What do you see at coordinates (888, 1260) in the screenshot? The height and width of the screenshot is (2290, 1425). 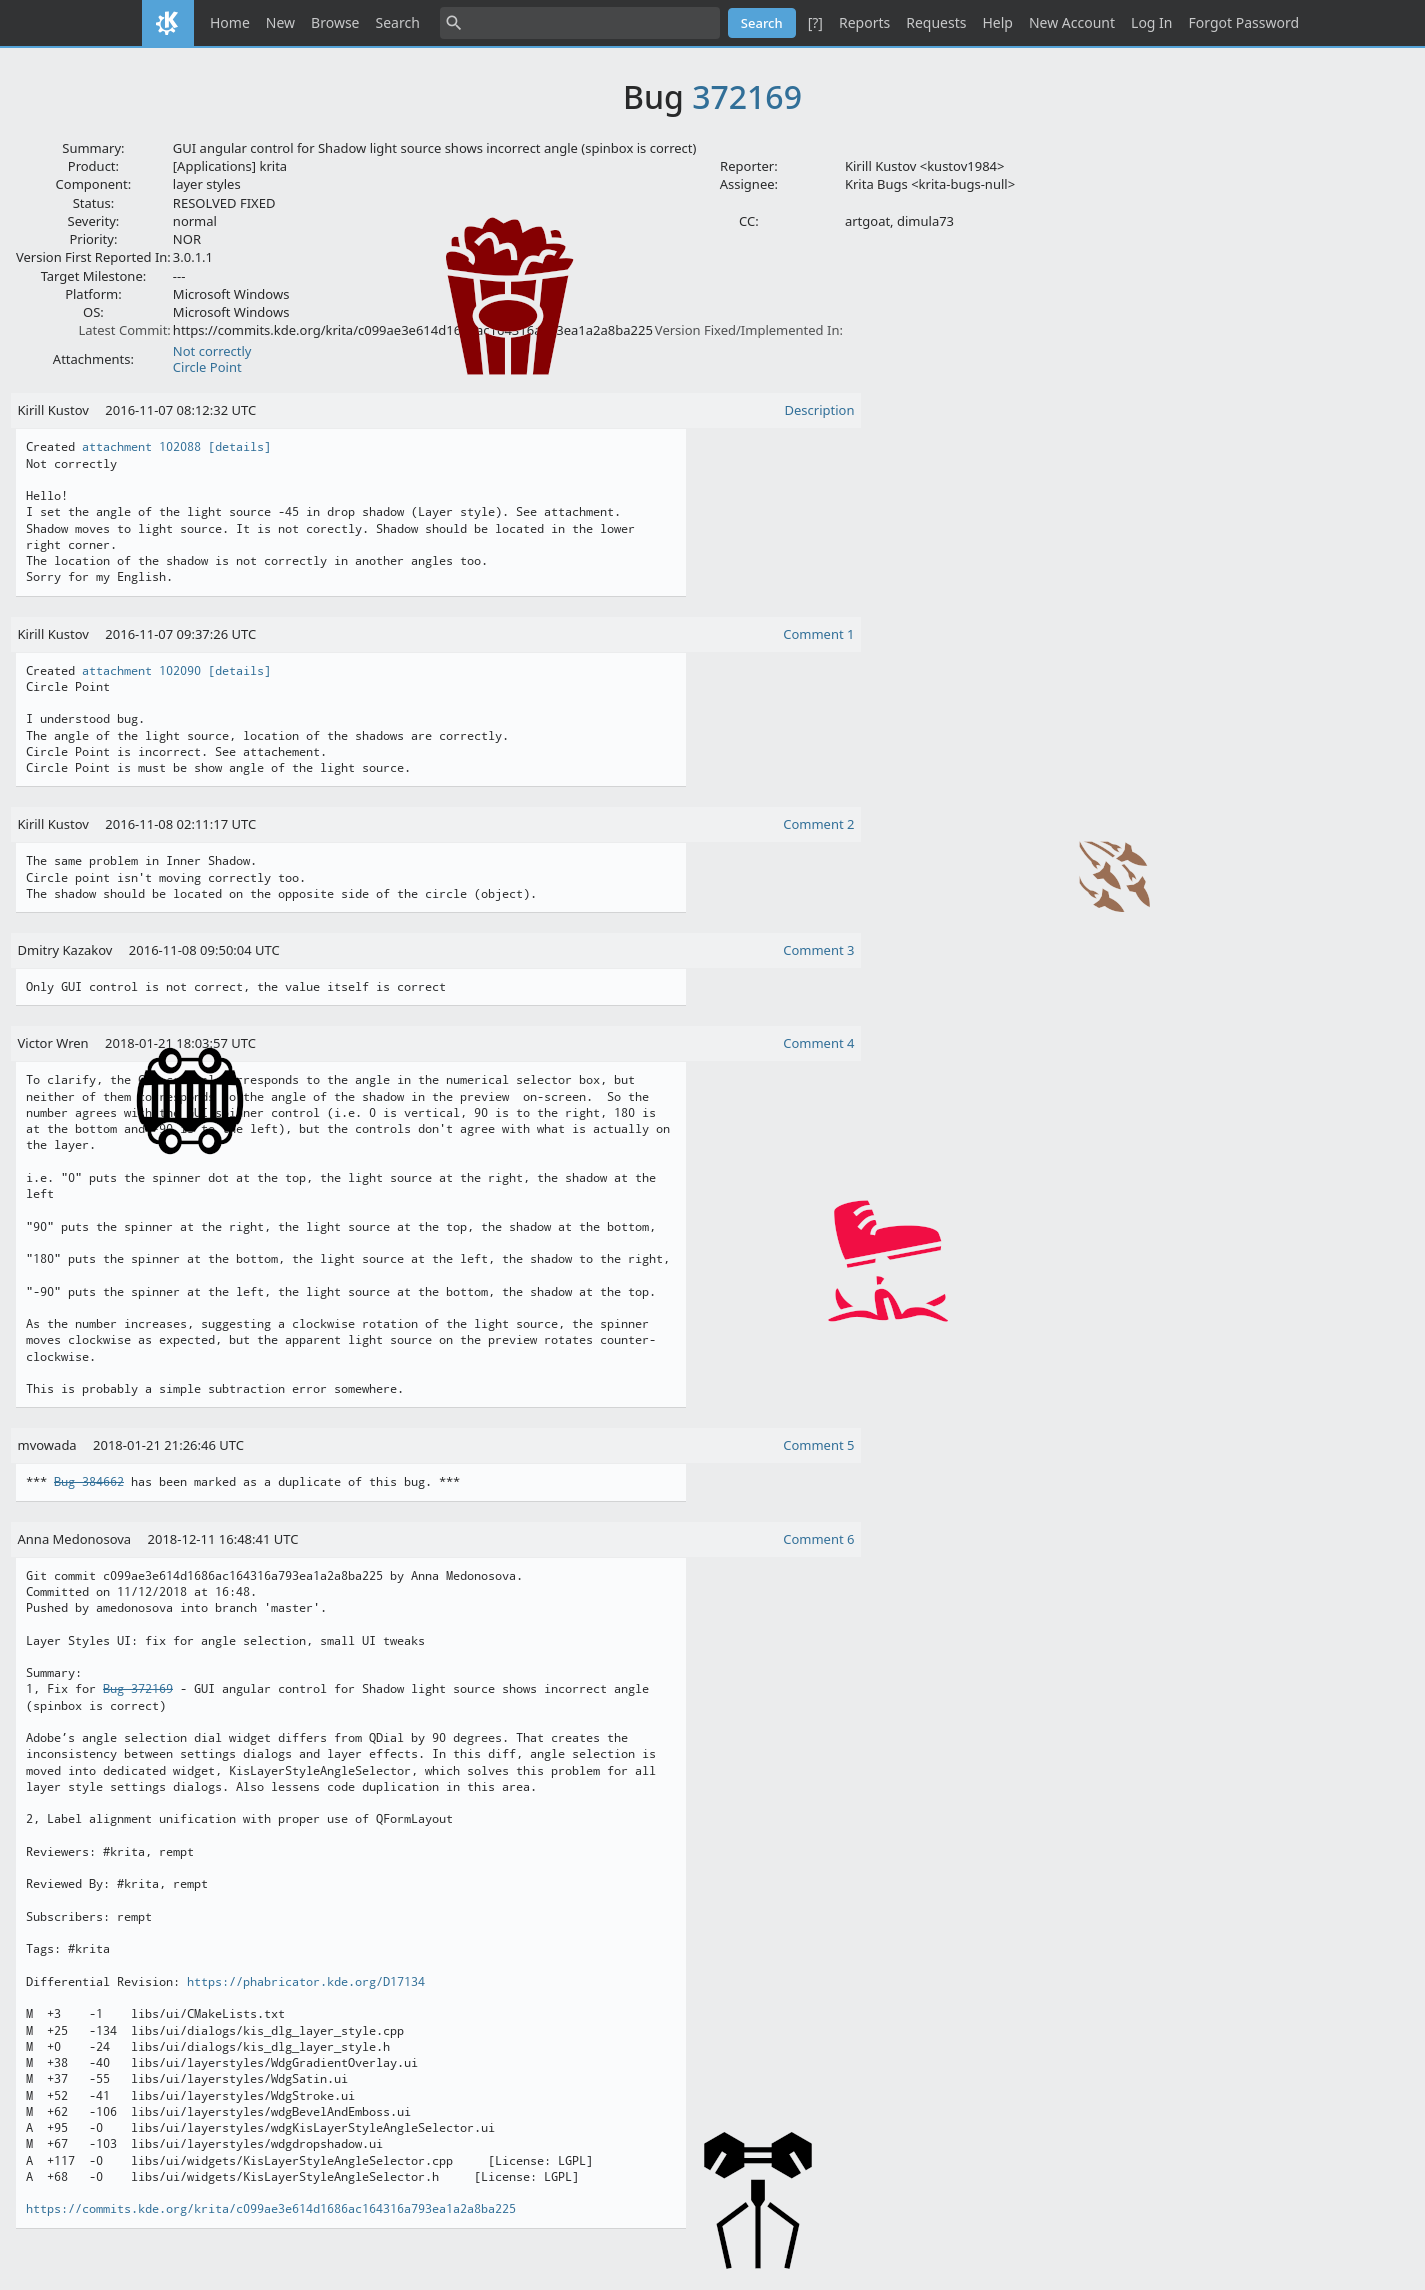 I see `hazard warning indicating slippery surface` at bounding box center [888, 1260].